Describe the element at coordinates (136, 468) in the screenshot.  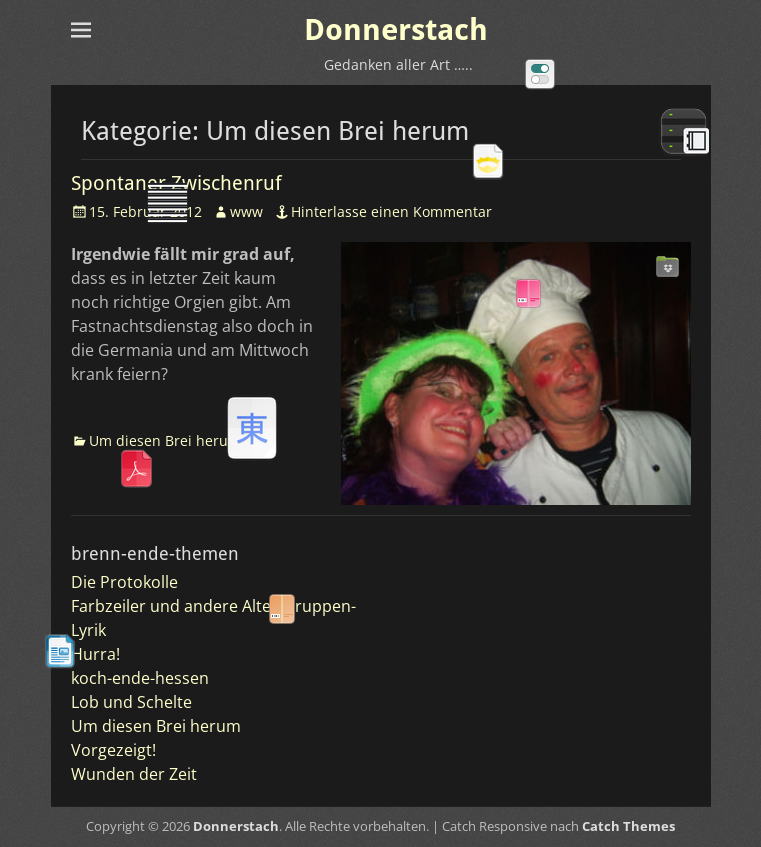
I see `a compressed pdf document file` at that location.